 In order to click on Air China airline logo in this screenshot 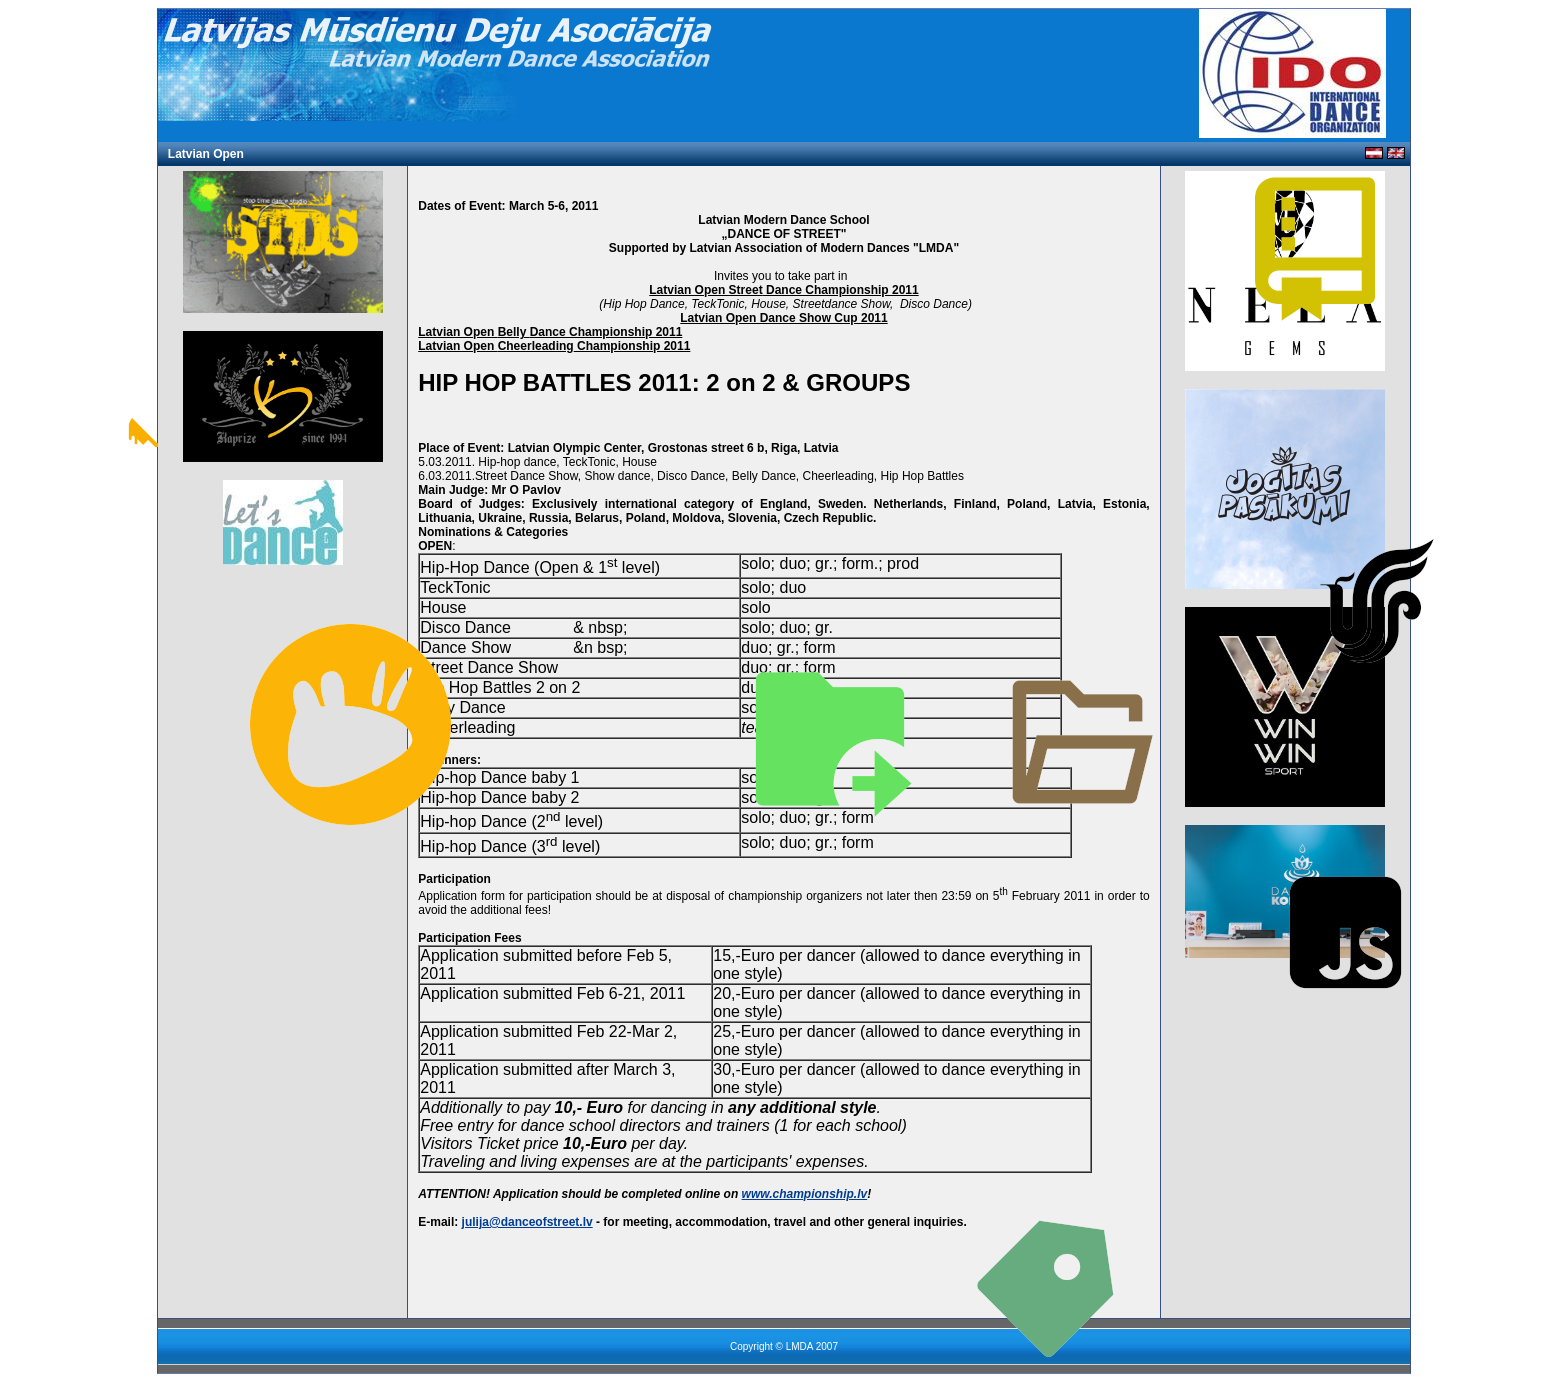, I will do `click(1377, 601)`.